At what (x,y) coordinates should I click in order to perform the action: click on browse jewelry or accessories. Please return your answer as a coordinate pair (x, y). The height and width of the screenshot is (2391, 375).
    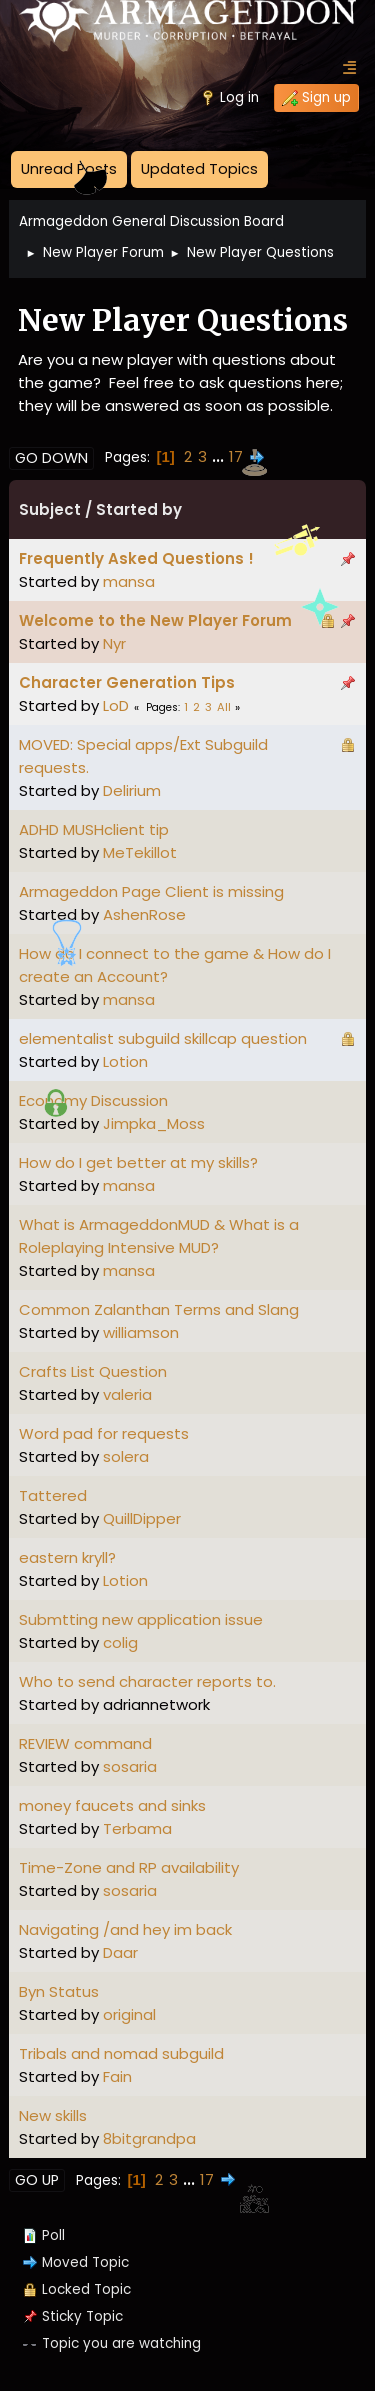
    Looking at the image, I should click on (67, 943).